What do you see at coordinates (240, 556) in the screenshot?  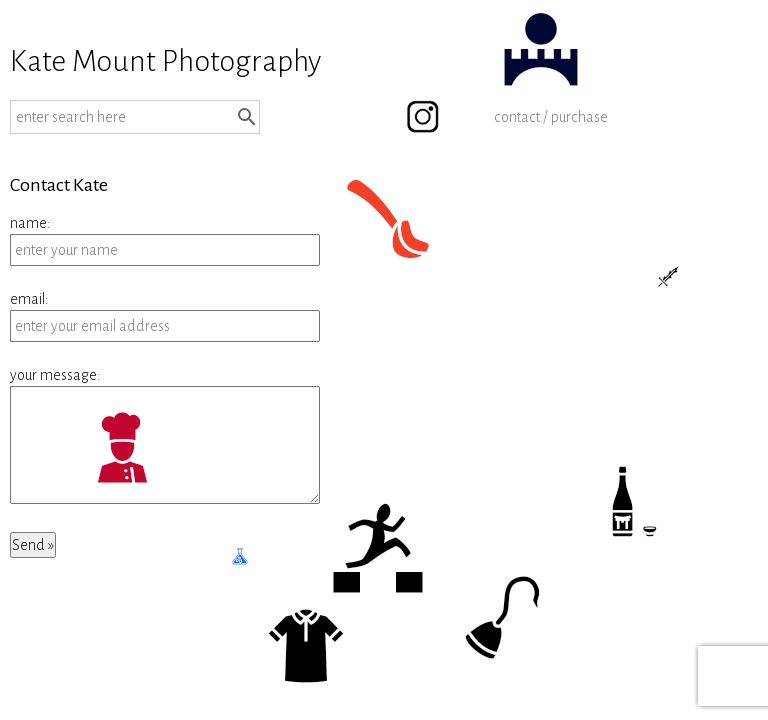 I see `access the chemistry or science section` at bounding box center [240, 556].